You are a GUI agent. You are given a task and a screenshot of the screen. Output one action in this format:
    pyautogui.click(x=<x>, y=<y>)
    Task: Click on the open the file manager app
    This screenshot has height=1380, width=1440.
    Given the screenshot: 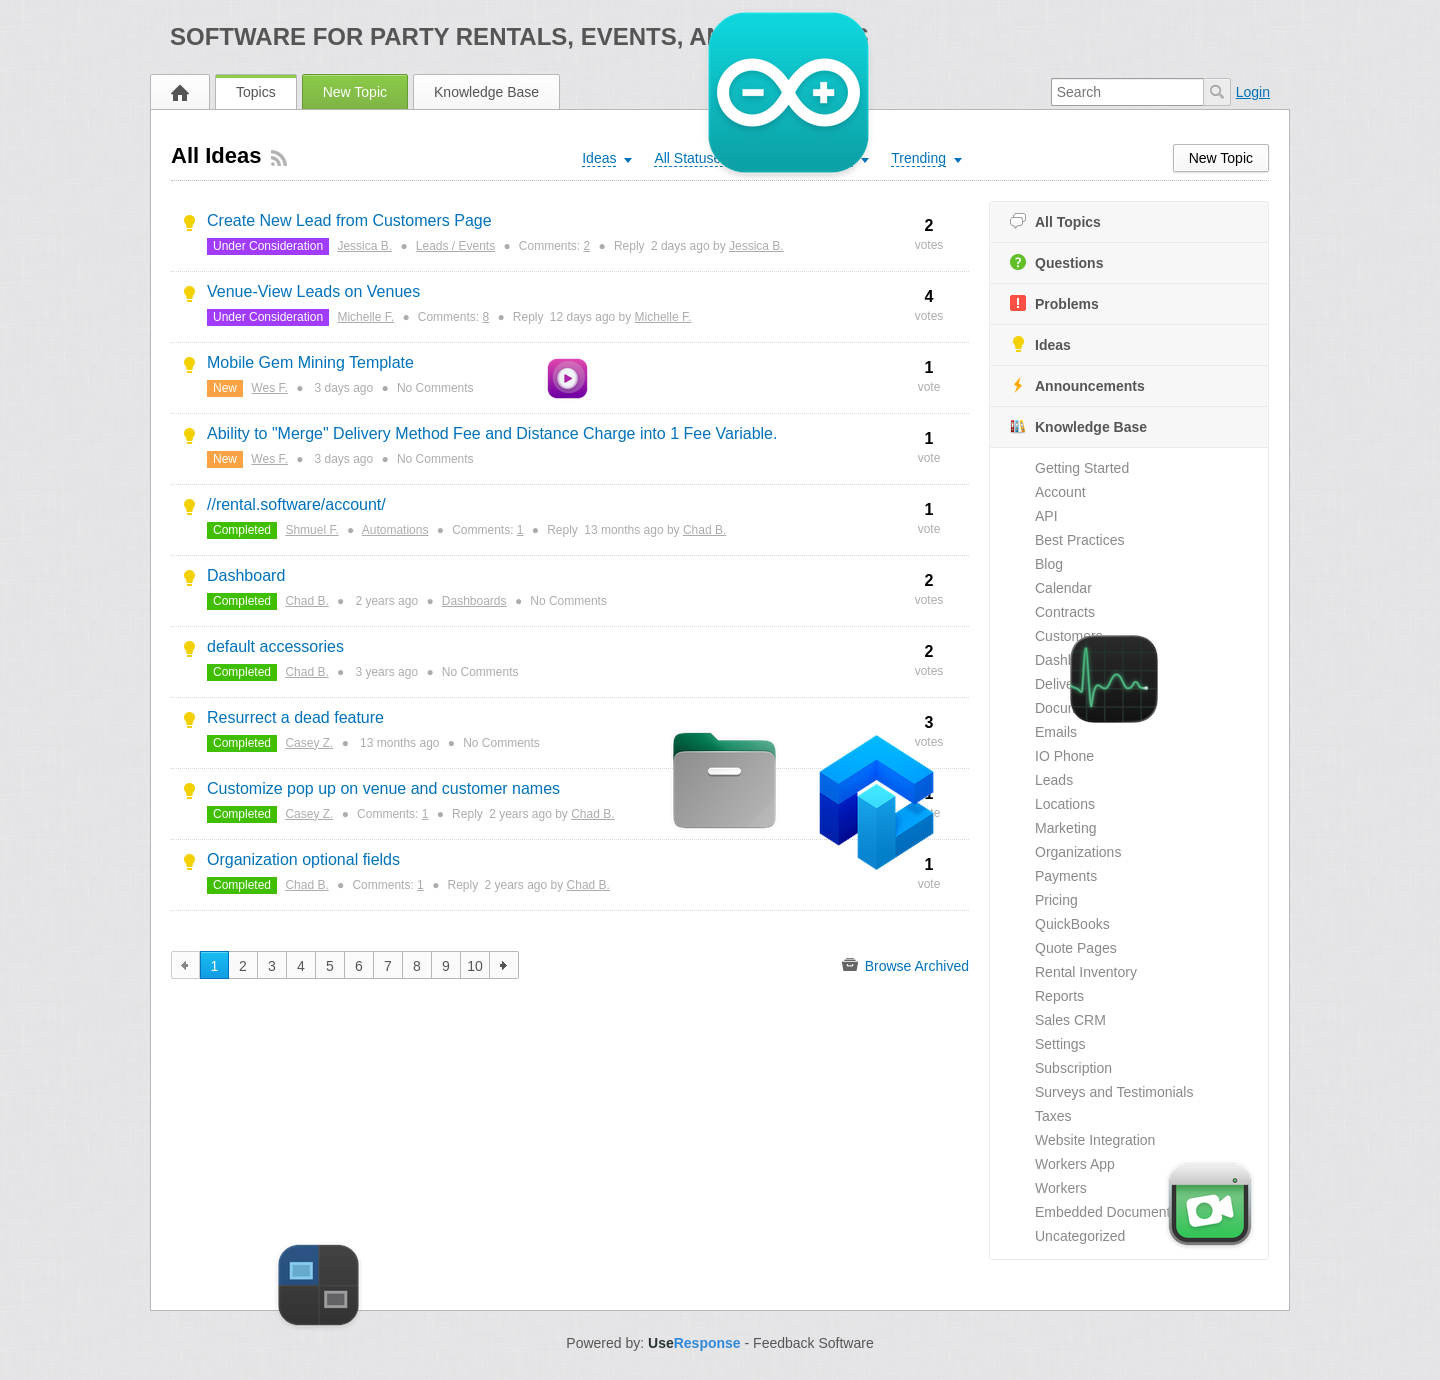 What is the action you would take?
    pyautogui.click(x=724, y=780)
    